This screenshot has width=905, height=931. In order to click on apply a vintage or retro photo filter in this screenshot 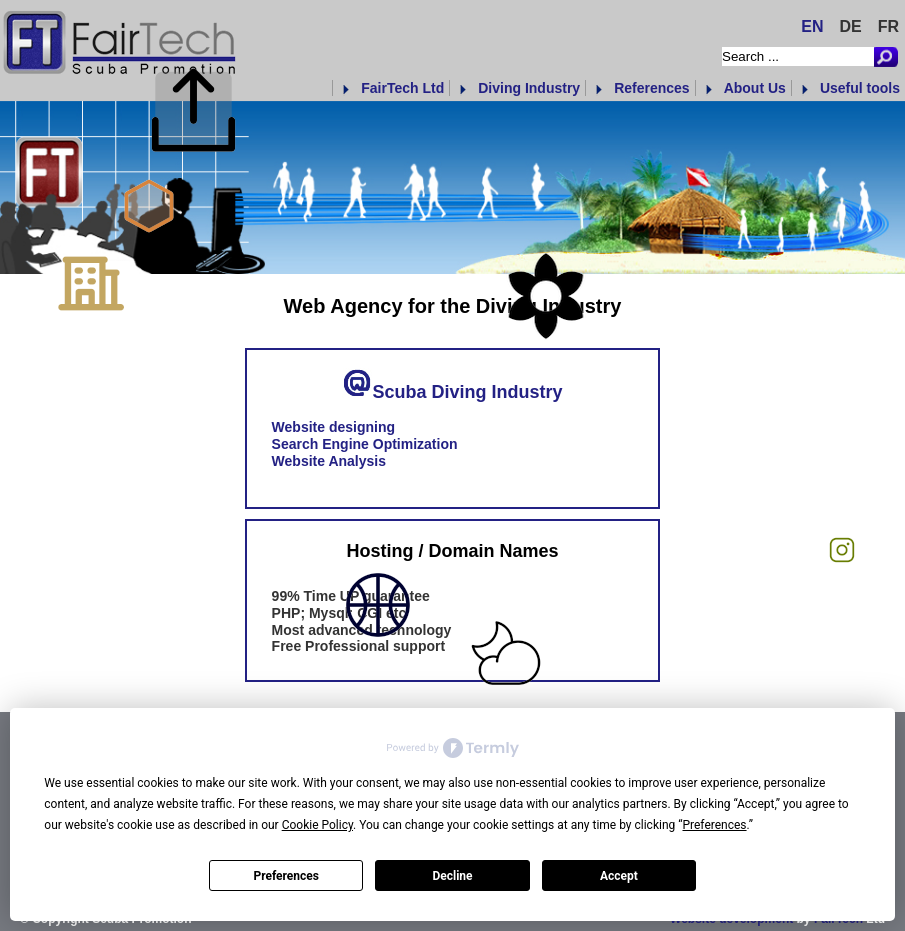, I will do `click(546, 296)`.